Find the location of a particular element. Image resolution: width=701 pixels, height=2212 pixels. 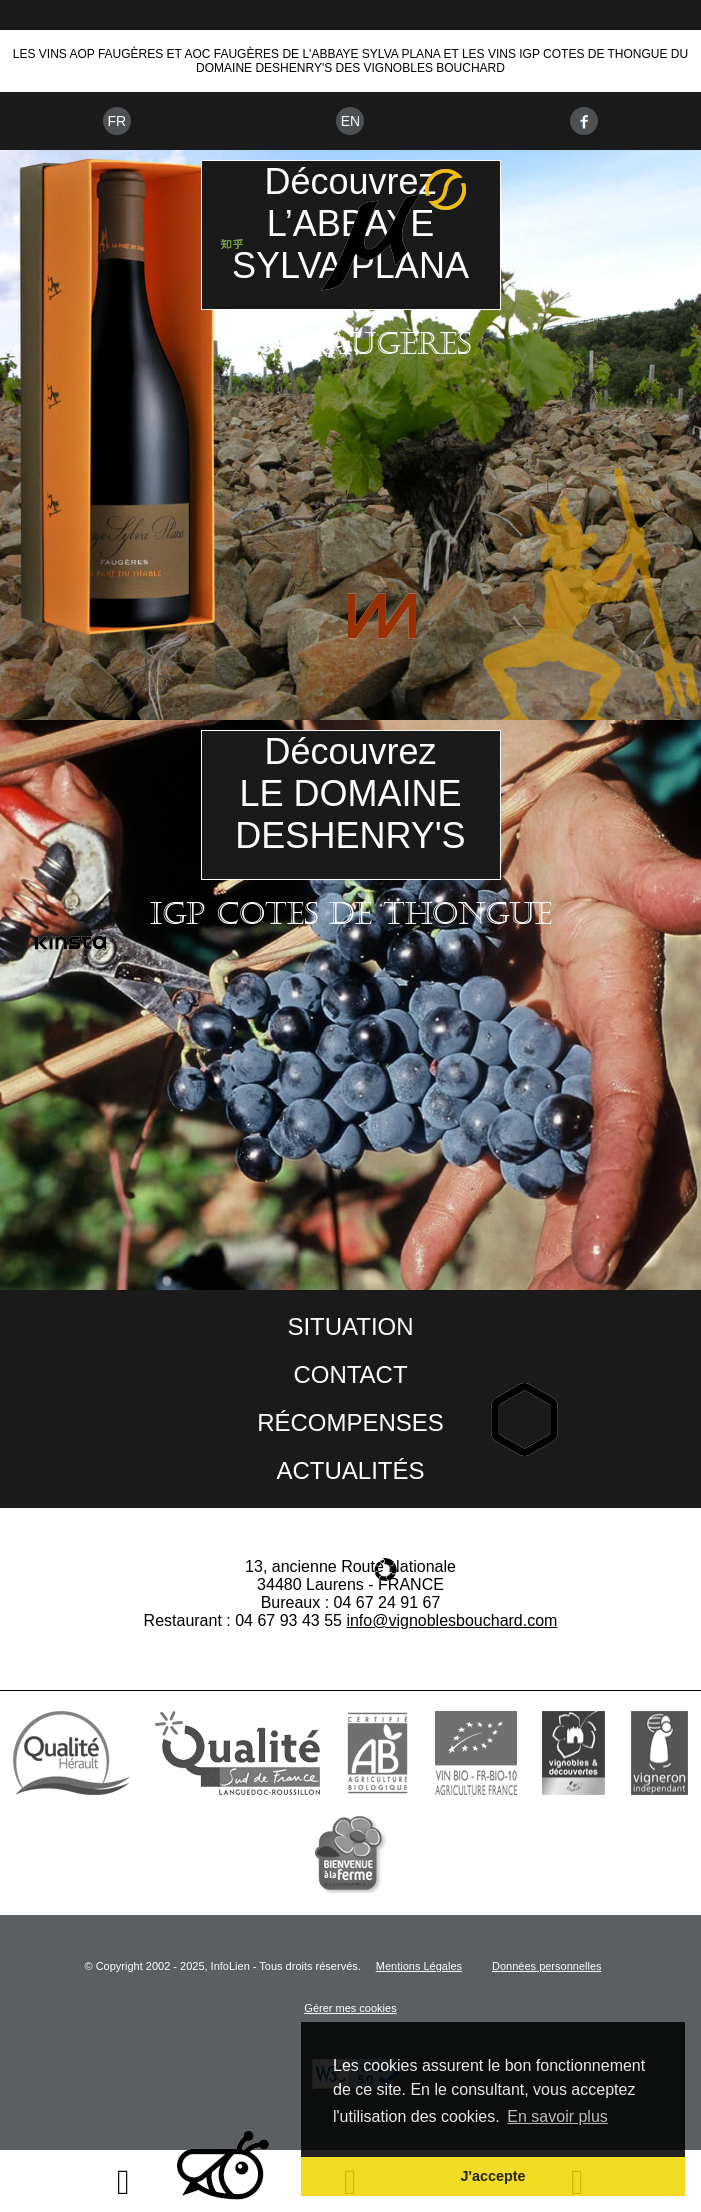

Kinsta web hosting service logo is located at coordinates (70, 942).